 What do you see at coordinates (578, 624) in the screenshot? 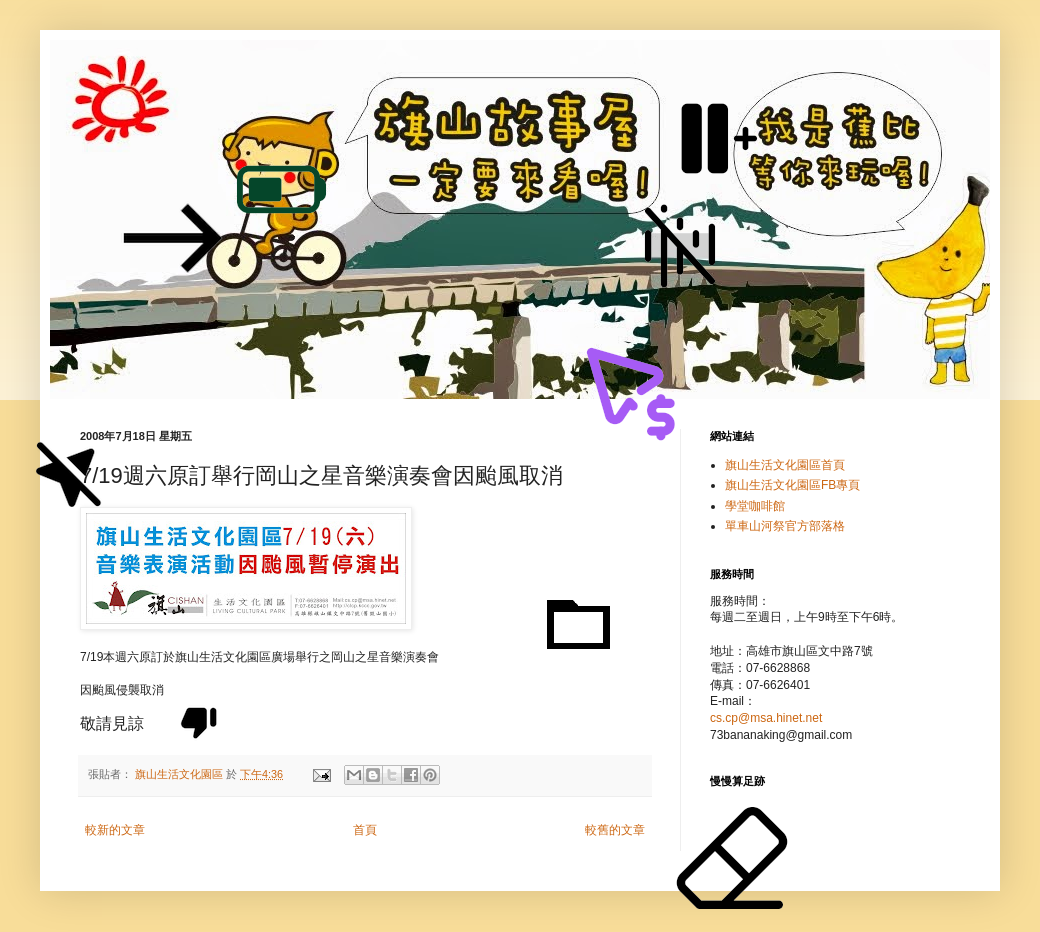
I see `open folder to view contents` at bounding box center [578, 624].